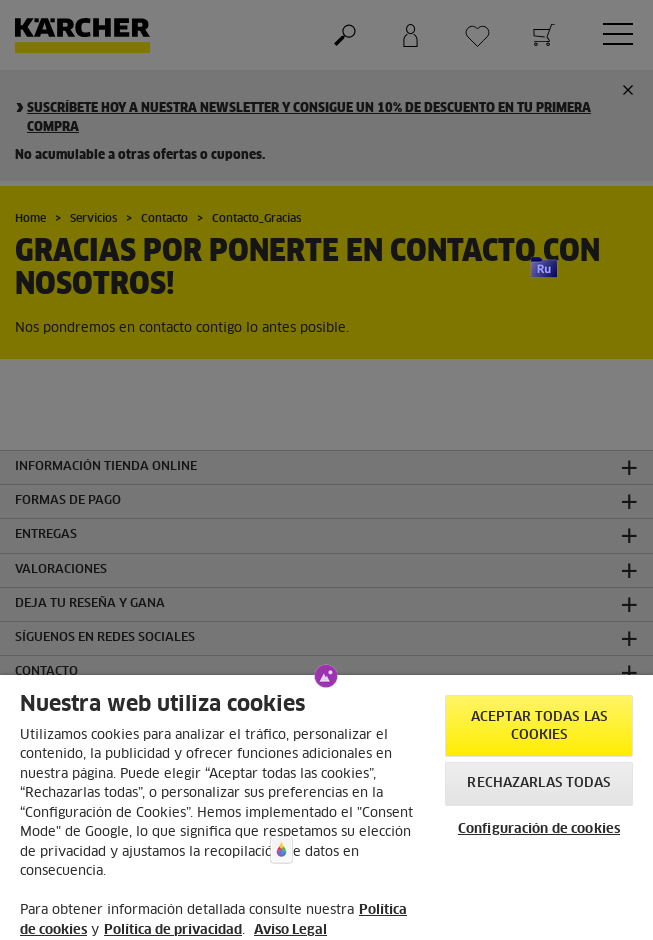 The image size is (653, 940). What do you see at coordinates (281, 849) in the screenshot?
I see `an ICC color profile file` at bounding box center [281, 849].